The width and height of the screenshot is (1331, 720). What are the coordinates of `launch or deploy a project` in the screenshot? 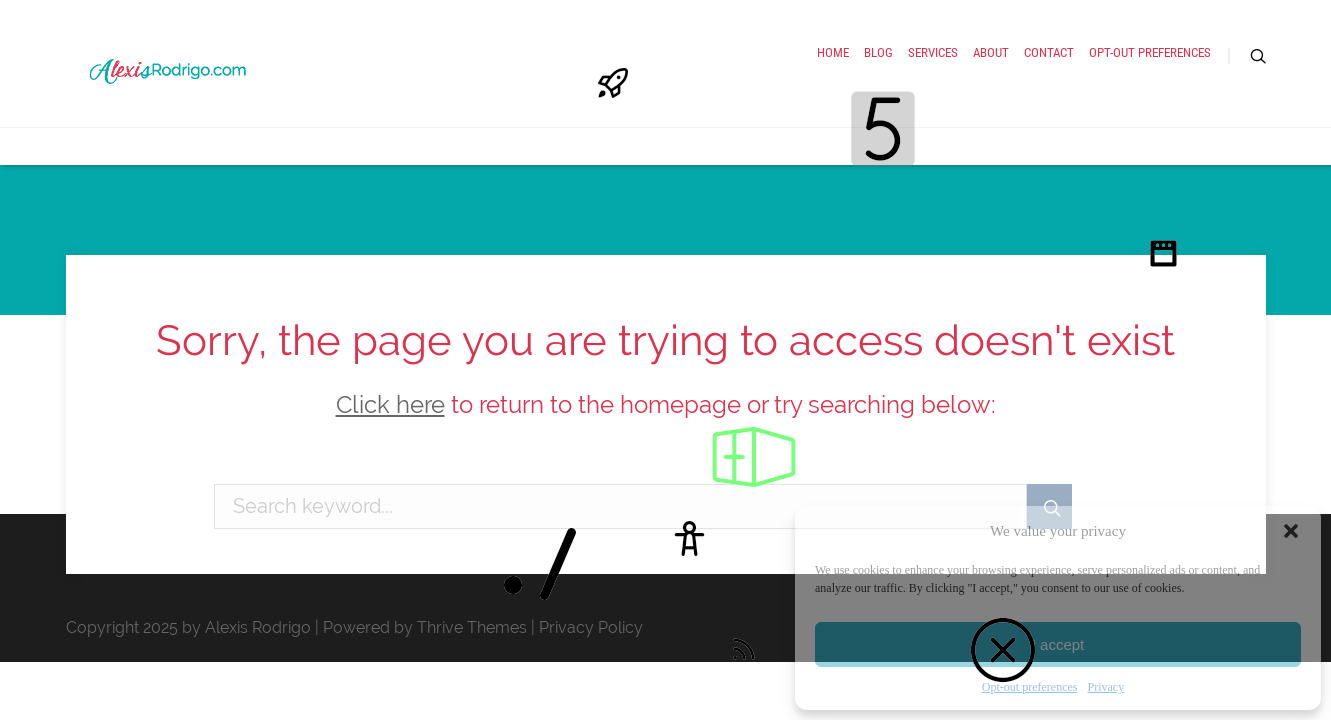 It's located at (613, 83).